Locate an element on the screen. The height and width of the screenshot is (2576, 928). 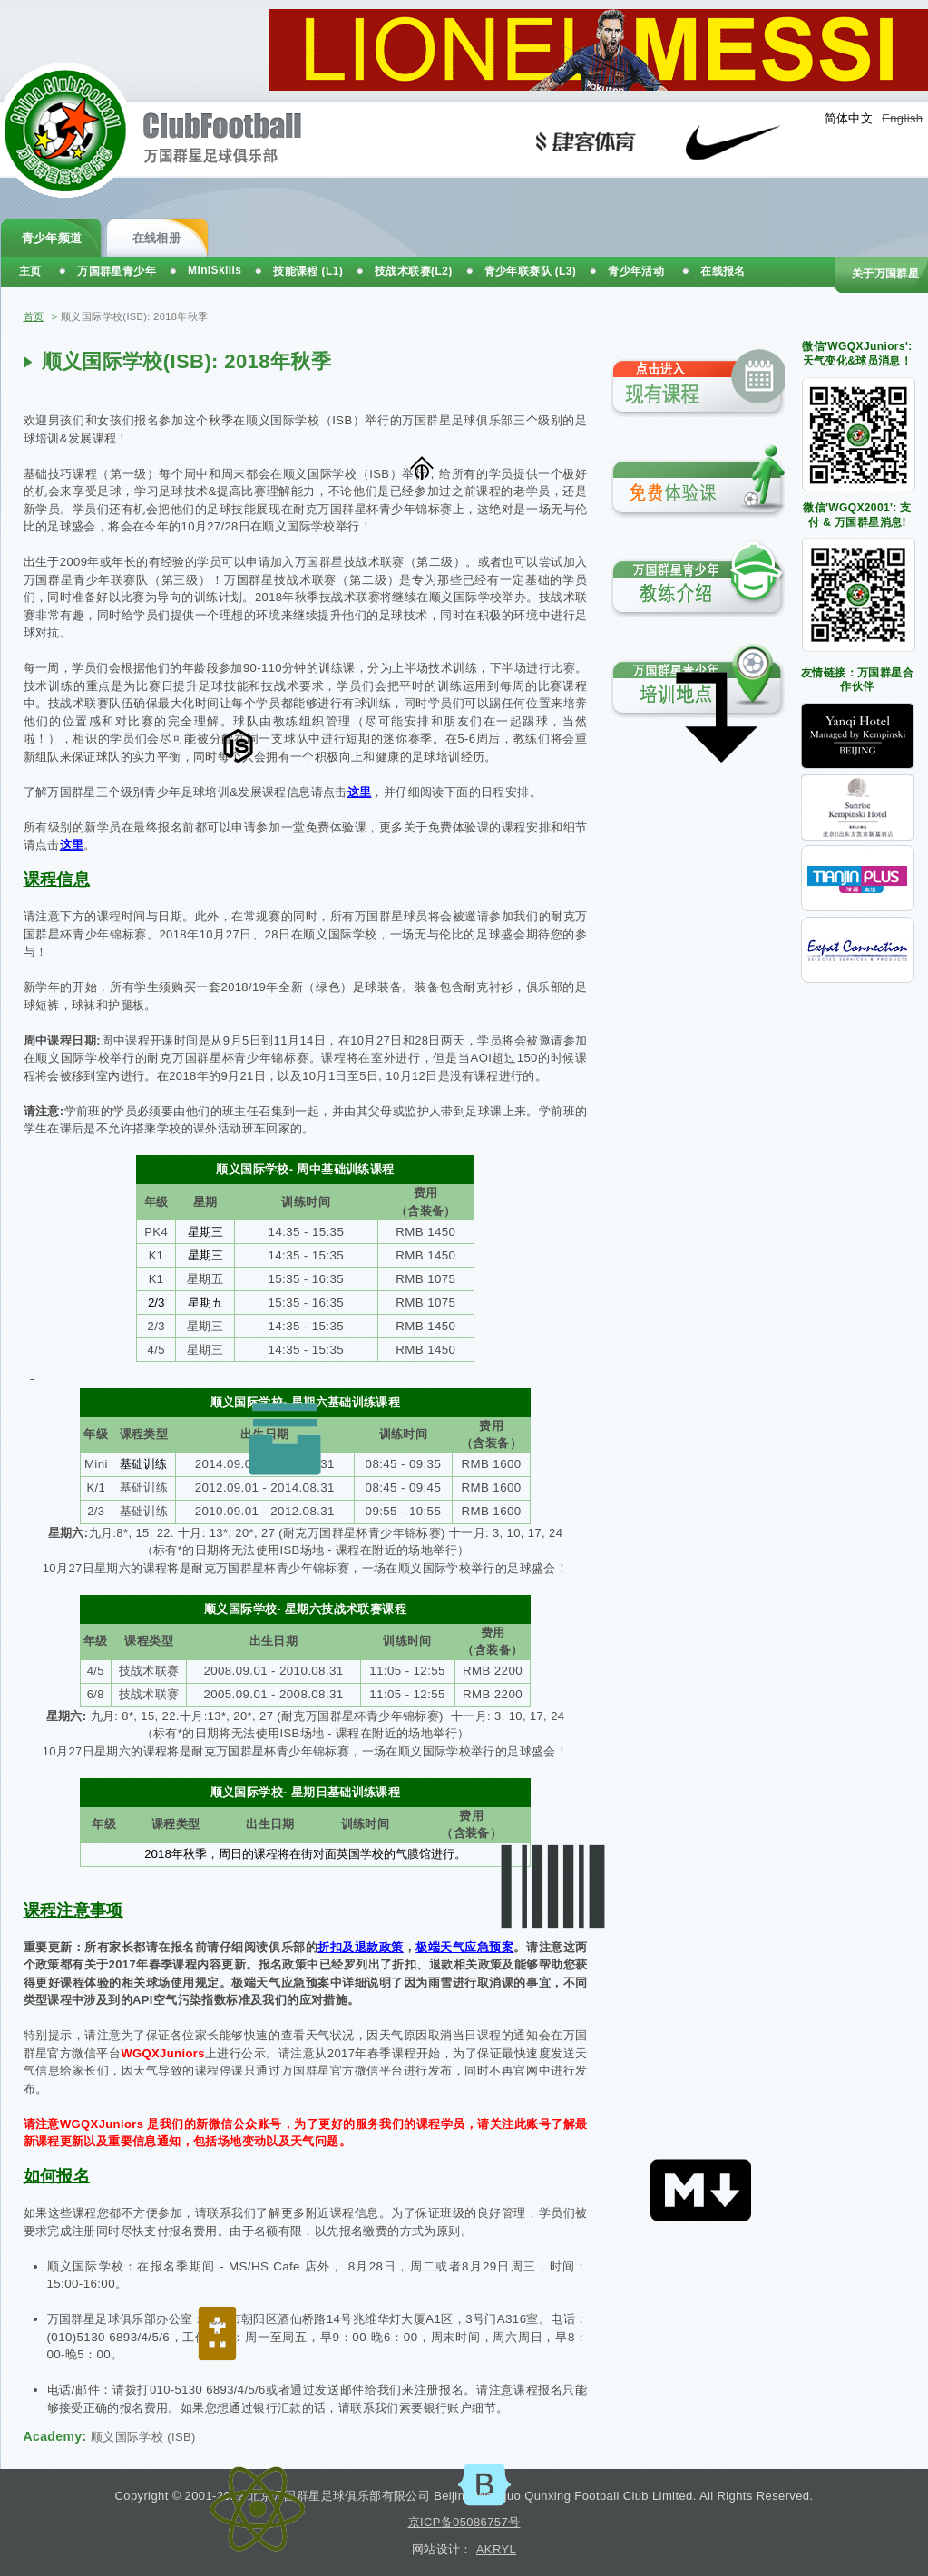
indicates a right-then-down navigation path is located at coordinates (716, 712).